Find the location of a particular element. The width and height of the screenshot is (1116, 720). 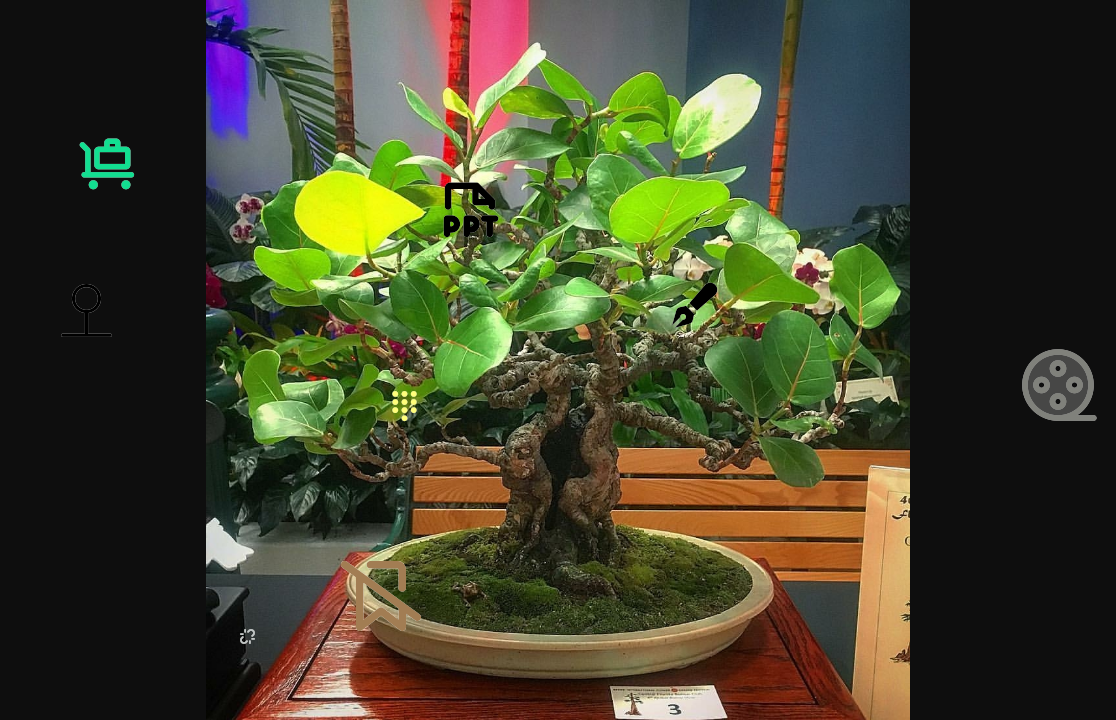

remove bookmark from saved items is located at coordinates (381, 596).